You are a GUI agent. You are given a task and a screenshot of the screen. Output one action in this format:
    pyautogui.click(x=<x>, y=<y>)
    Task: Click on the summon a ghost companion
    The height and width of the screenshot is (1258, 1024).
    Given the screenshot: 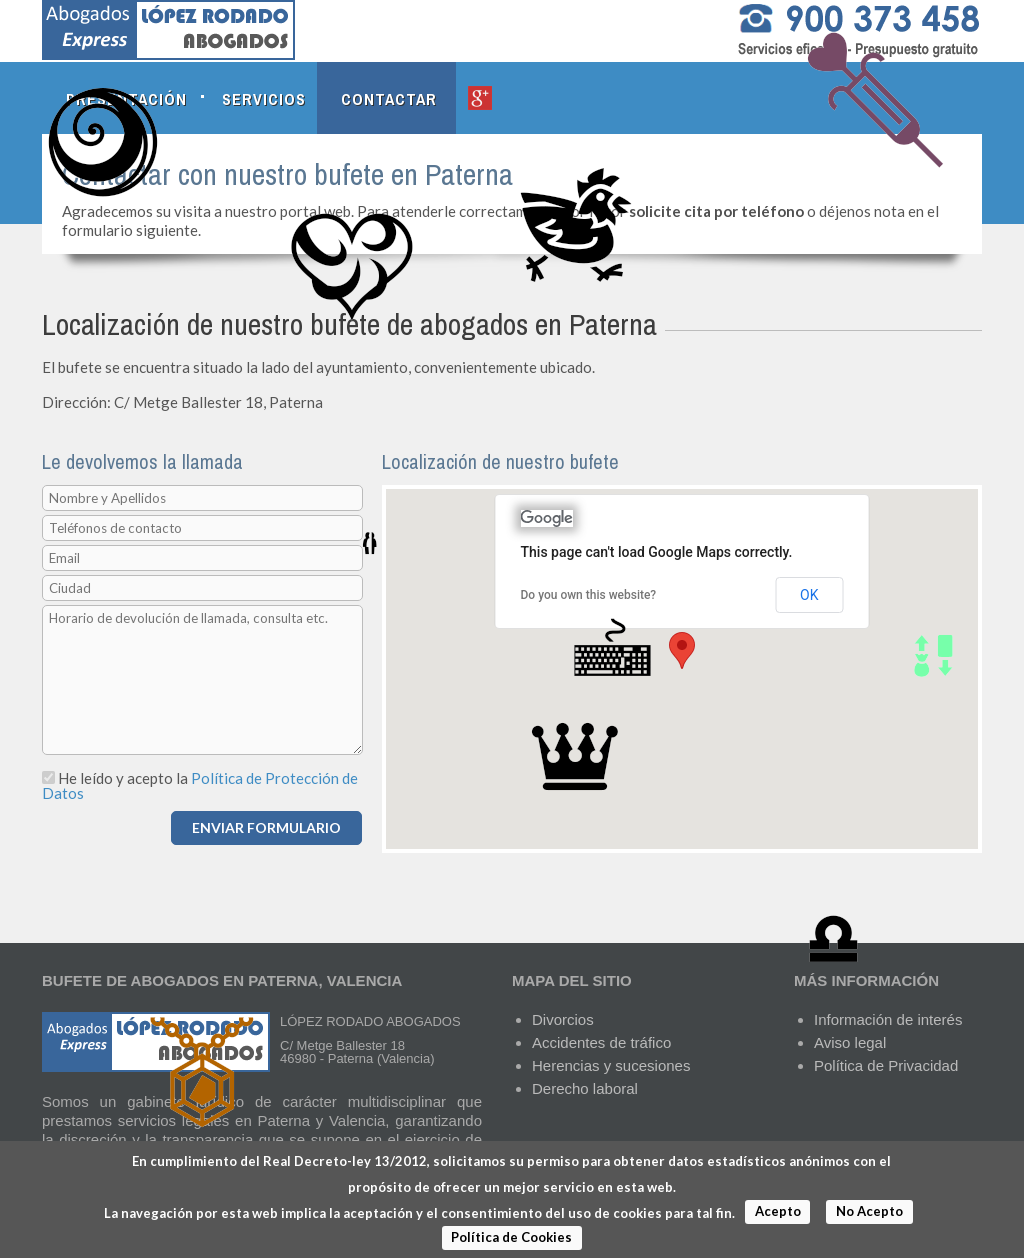 What is the action you would take?
    pyautogui.click(x=370, y=543)
    